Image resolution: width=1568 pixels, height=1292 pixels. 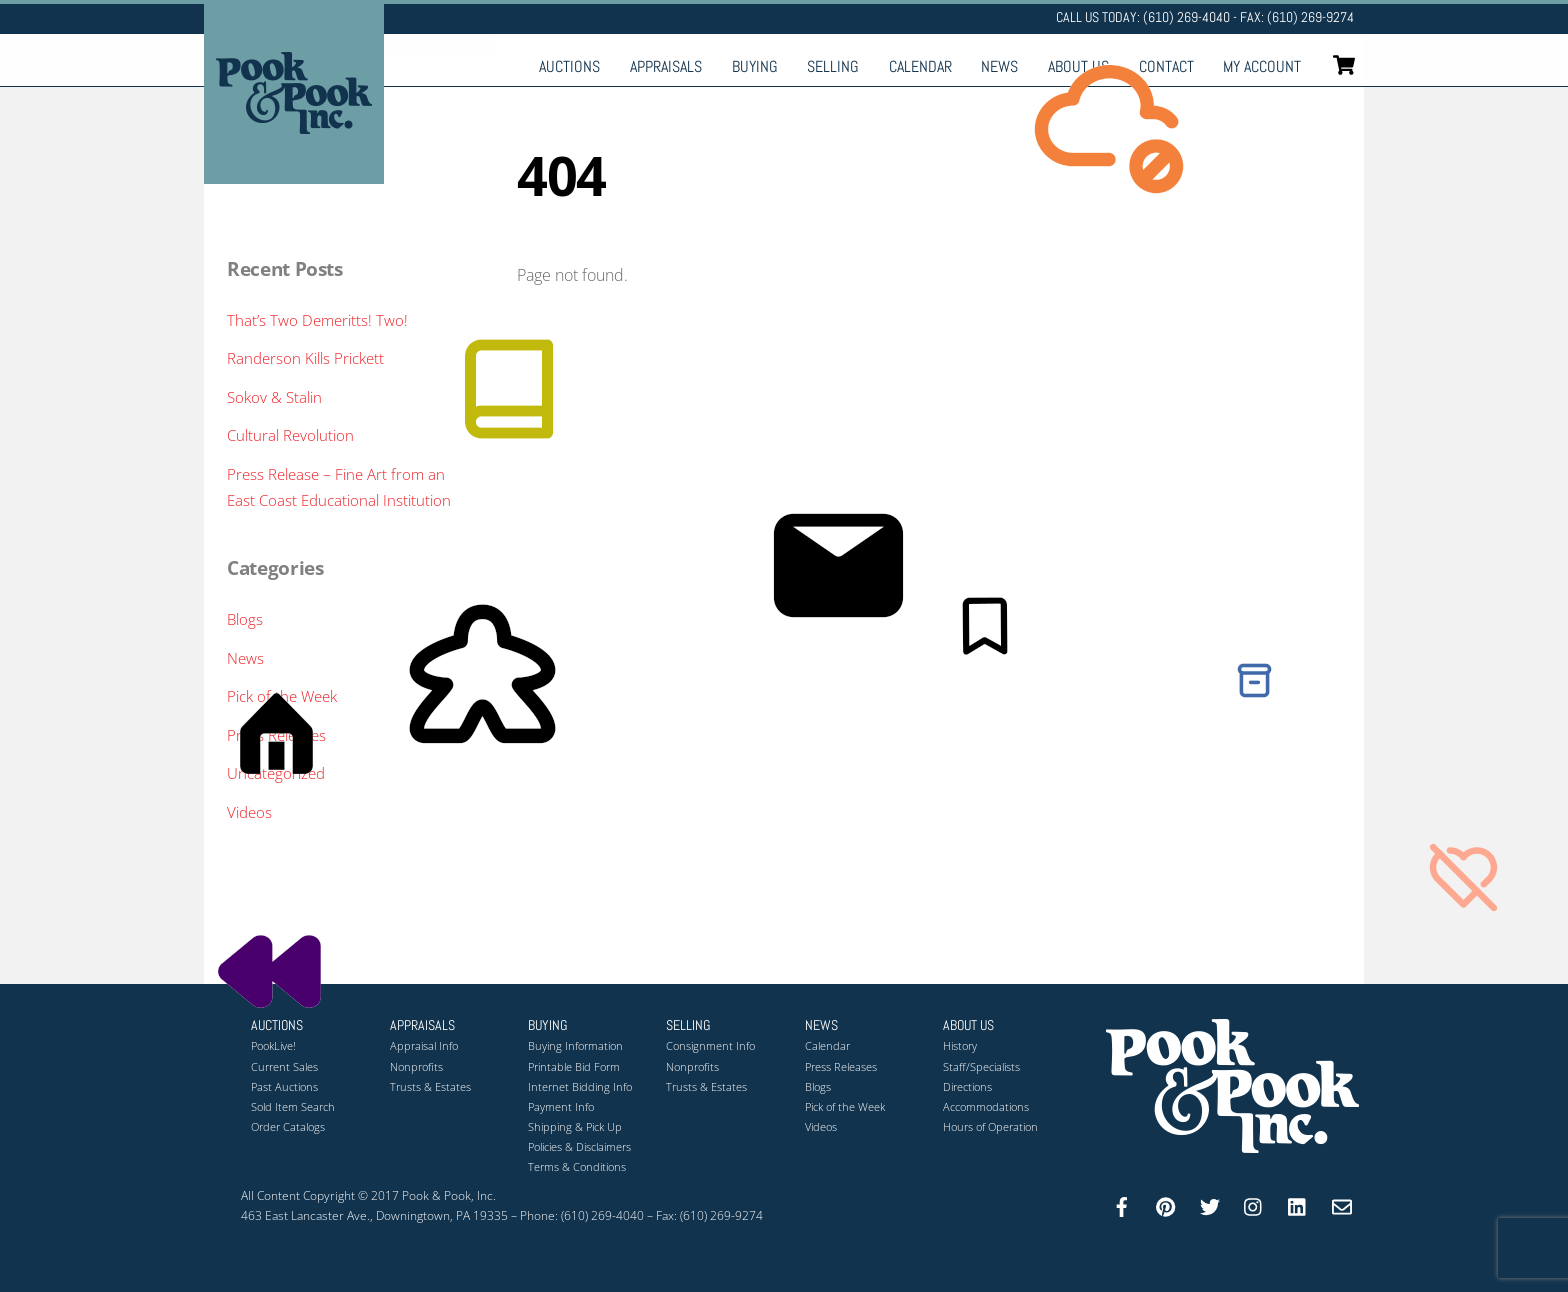 I want to click on remove from favorites, so click(x=1463, y=877).